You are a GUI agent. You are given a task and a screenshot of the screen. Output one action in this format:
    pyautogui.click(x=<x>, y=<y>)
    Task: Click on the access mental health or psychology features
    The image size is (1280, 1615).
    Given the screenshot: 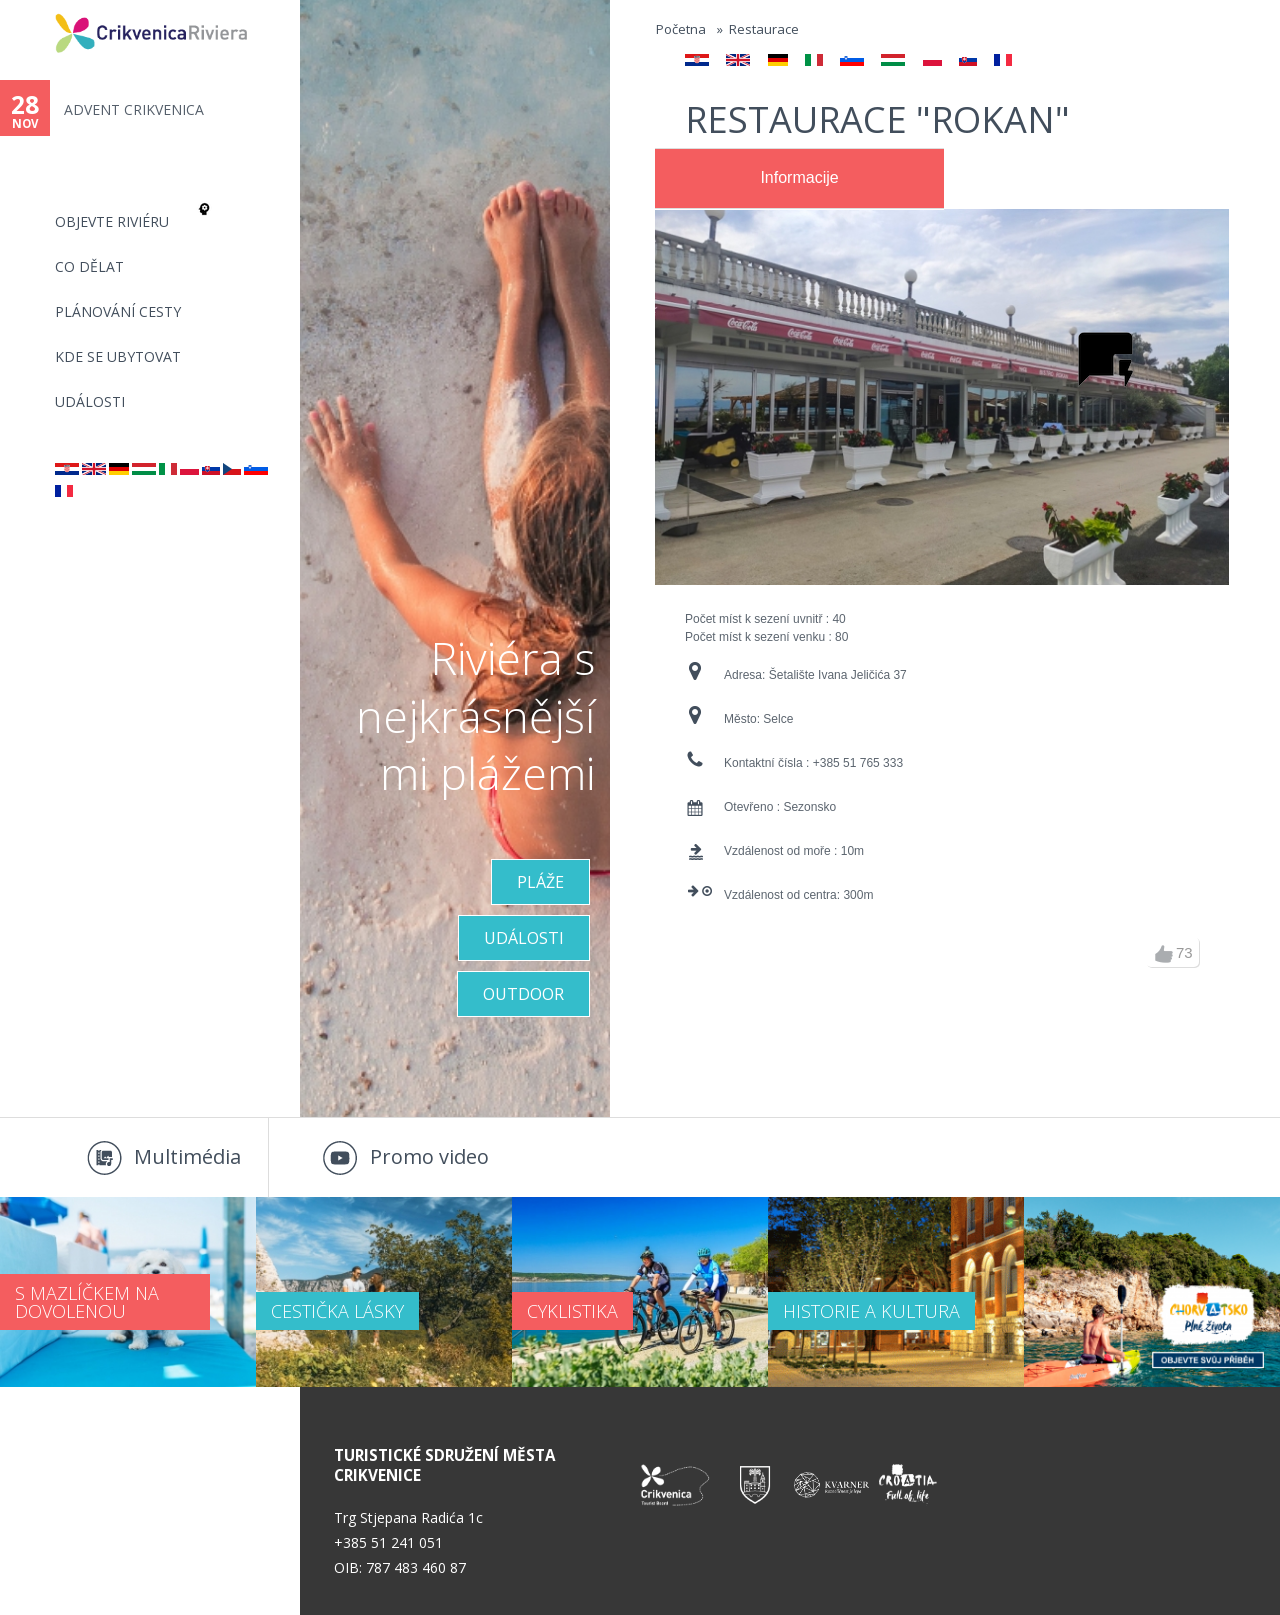 What is the action you would take?
    pyautogui.click(x=204, y=209)
    